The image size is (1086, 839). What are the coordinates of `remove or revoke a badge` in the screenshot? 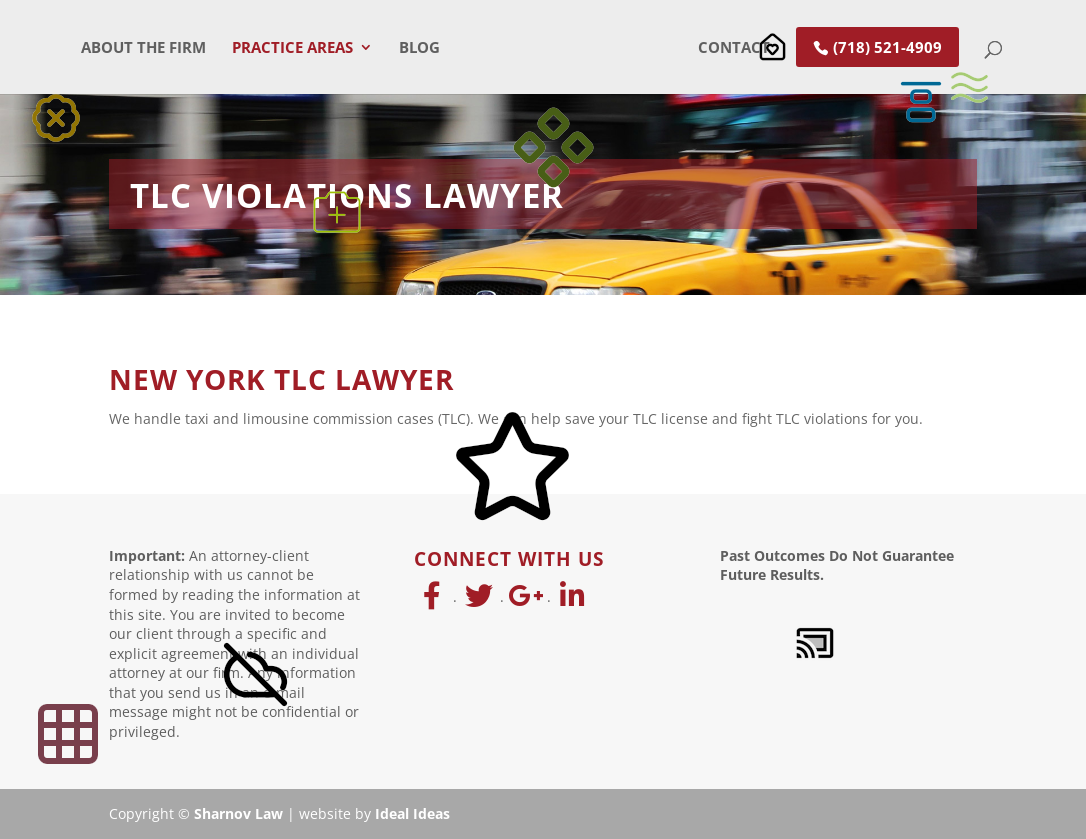 It's located at (56, 118).